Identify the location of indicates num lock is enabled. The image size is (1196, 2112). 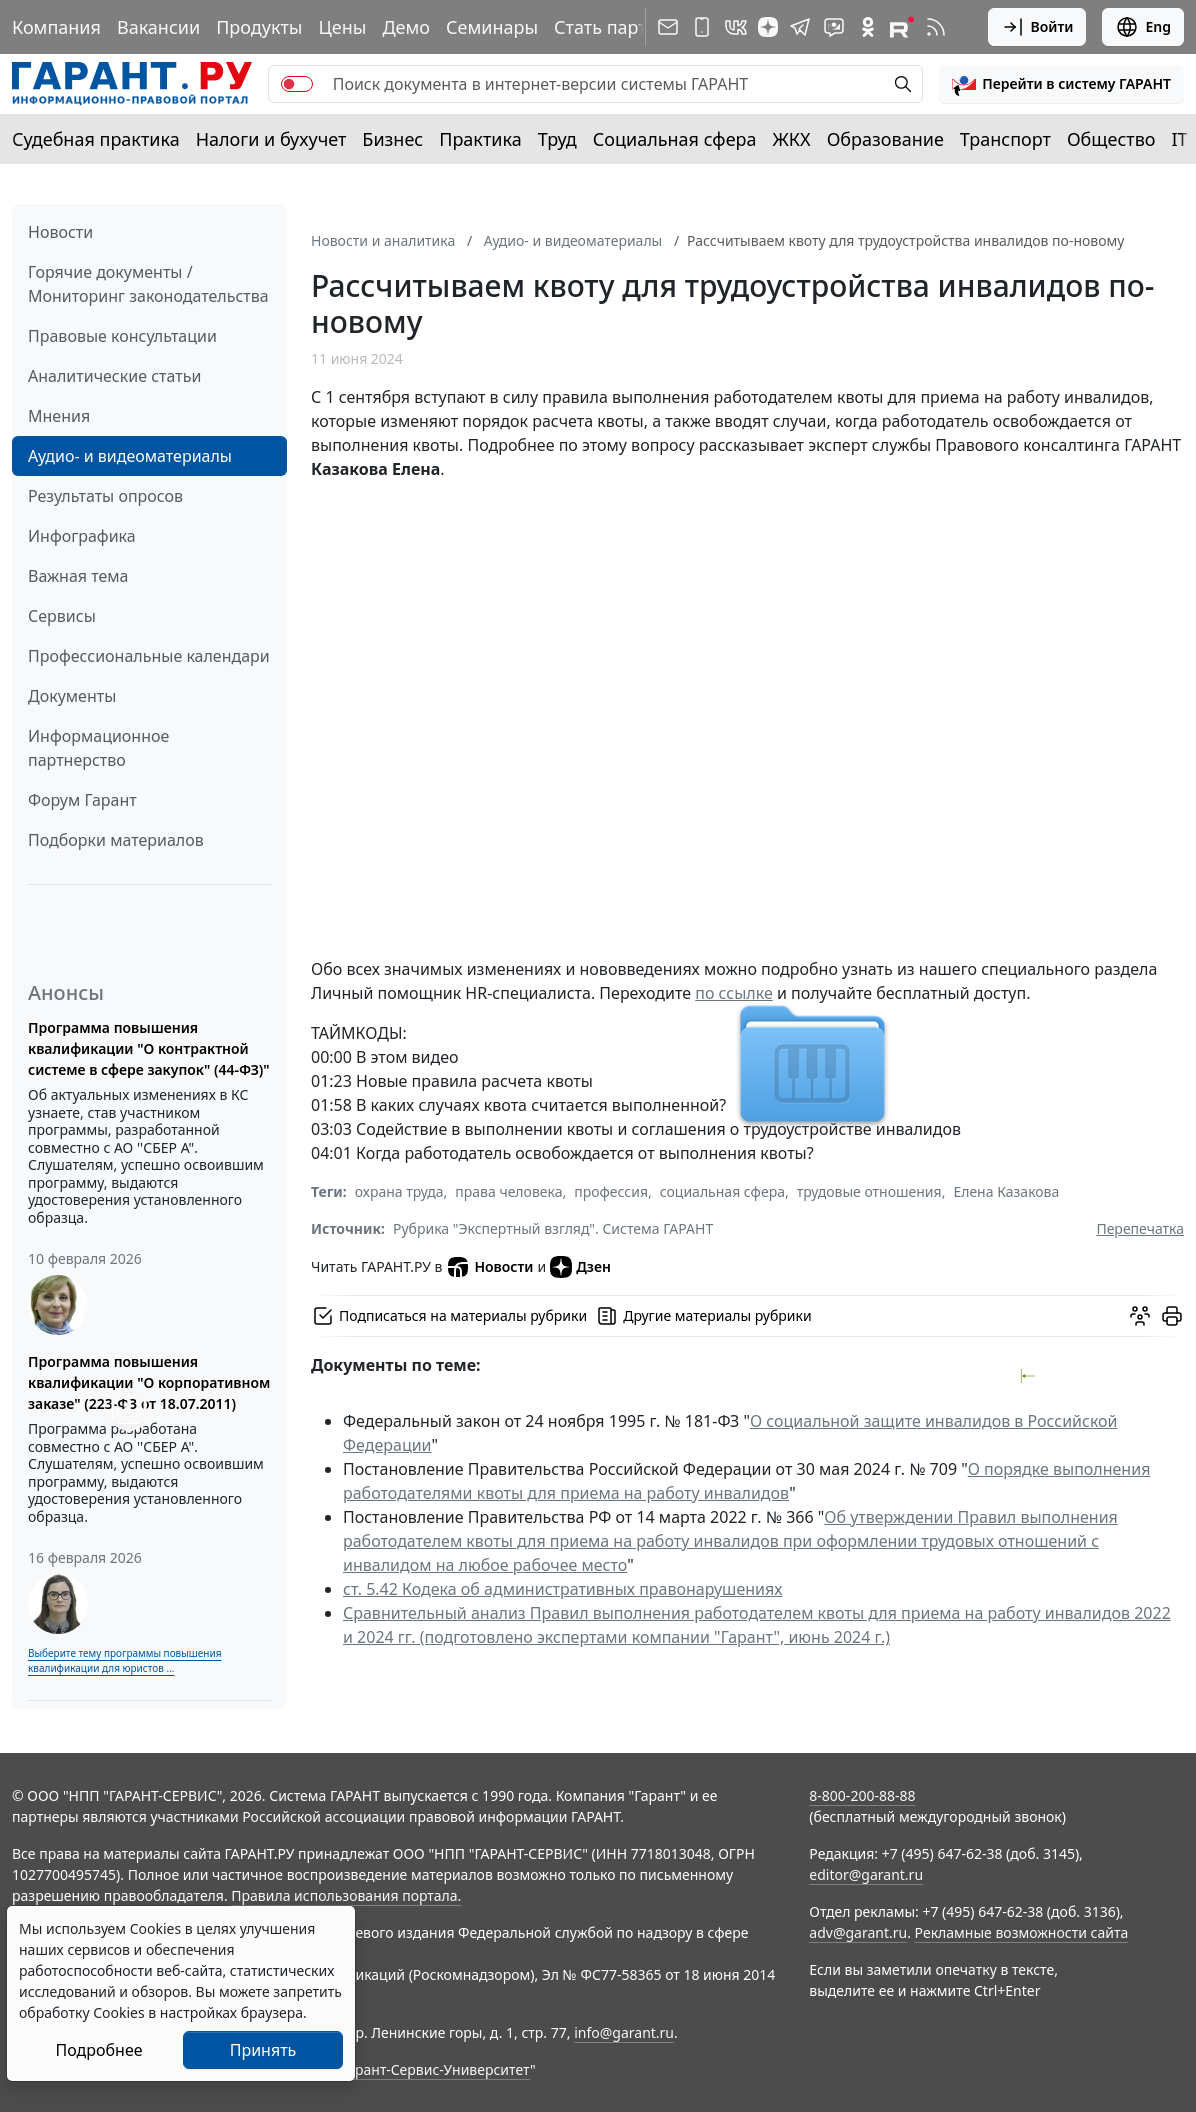
(129, 1412).